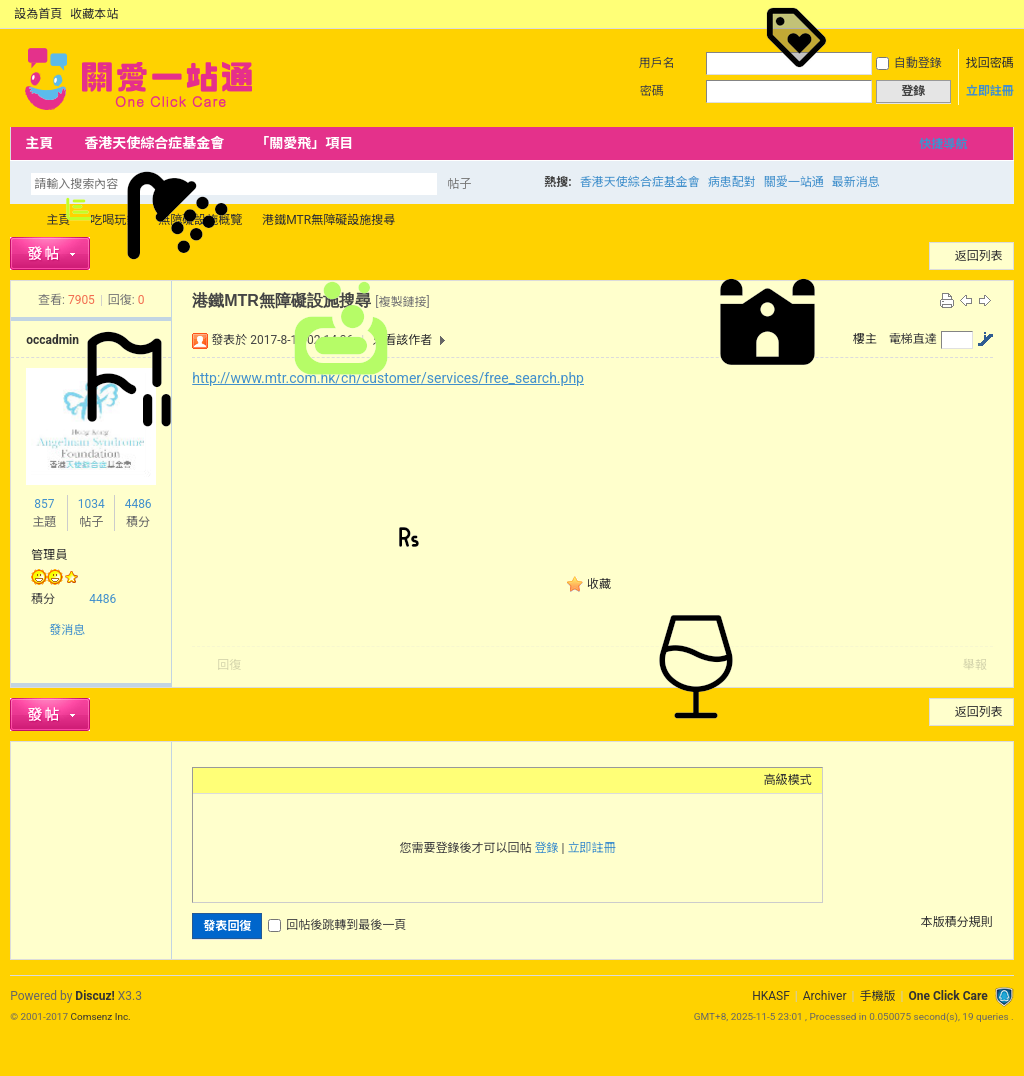 This screenshot has height=1076, width=1024. What do you see at coordinates (177, 215) in the screenshot?
I see `indicates bathroom or shower facilities available` at bounding box center [177, 215].